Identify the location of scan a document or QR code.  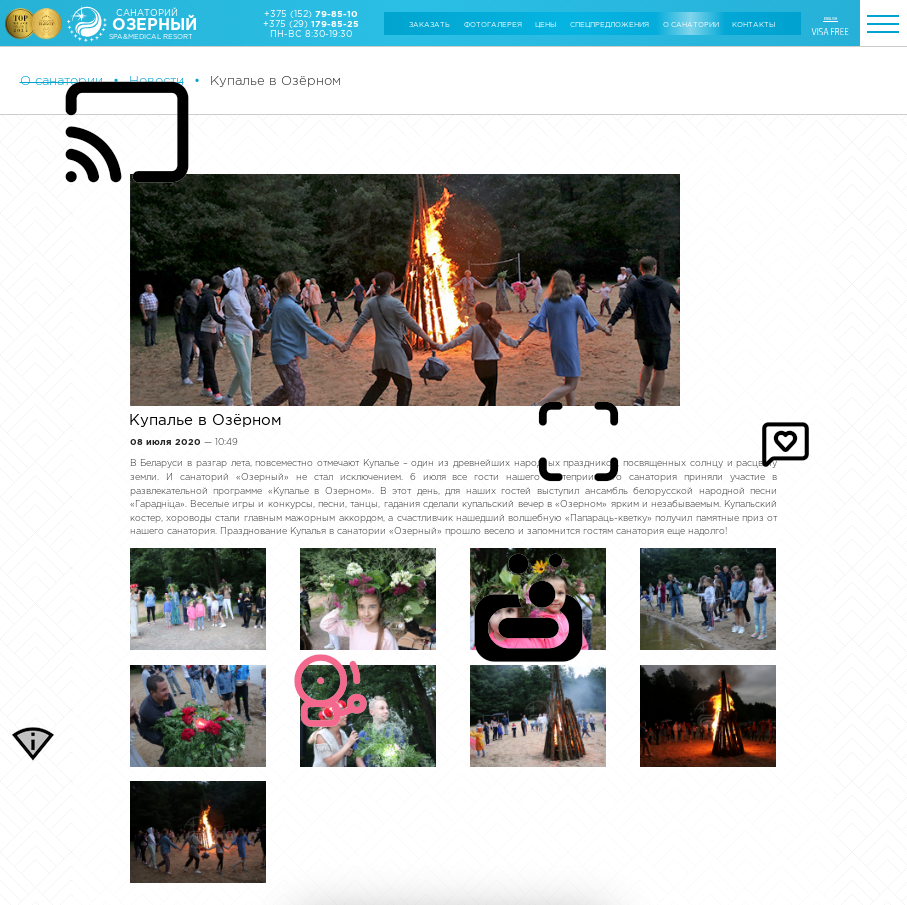
(578, 441).